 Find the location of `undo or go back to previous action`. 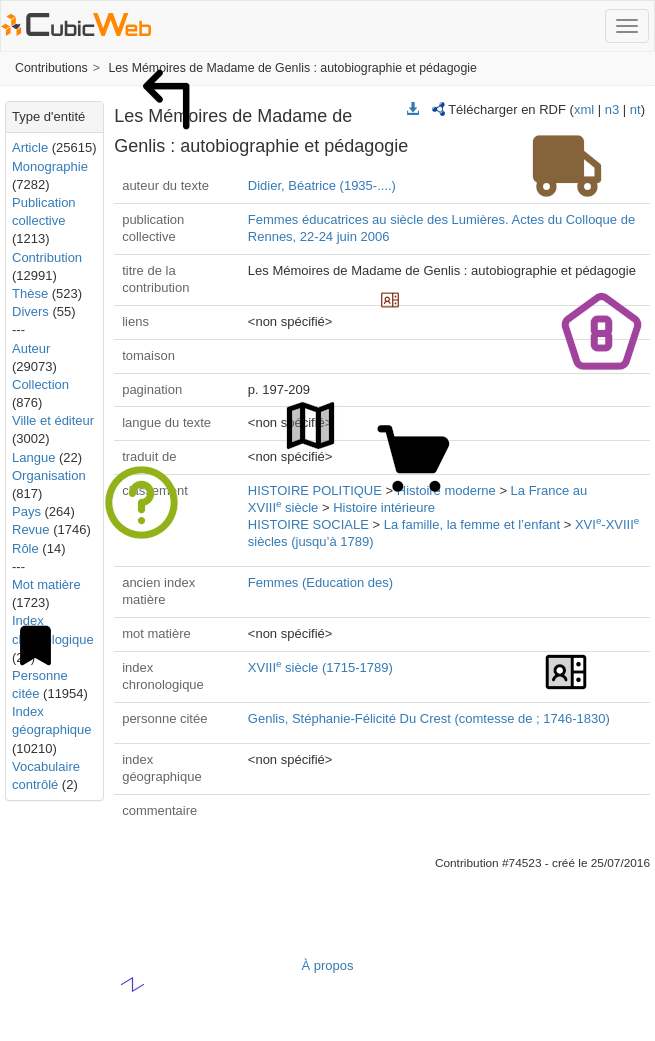

undo or go back to previous action is located at coordinates (168, 99).